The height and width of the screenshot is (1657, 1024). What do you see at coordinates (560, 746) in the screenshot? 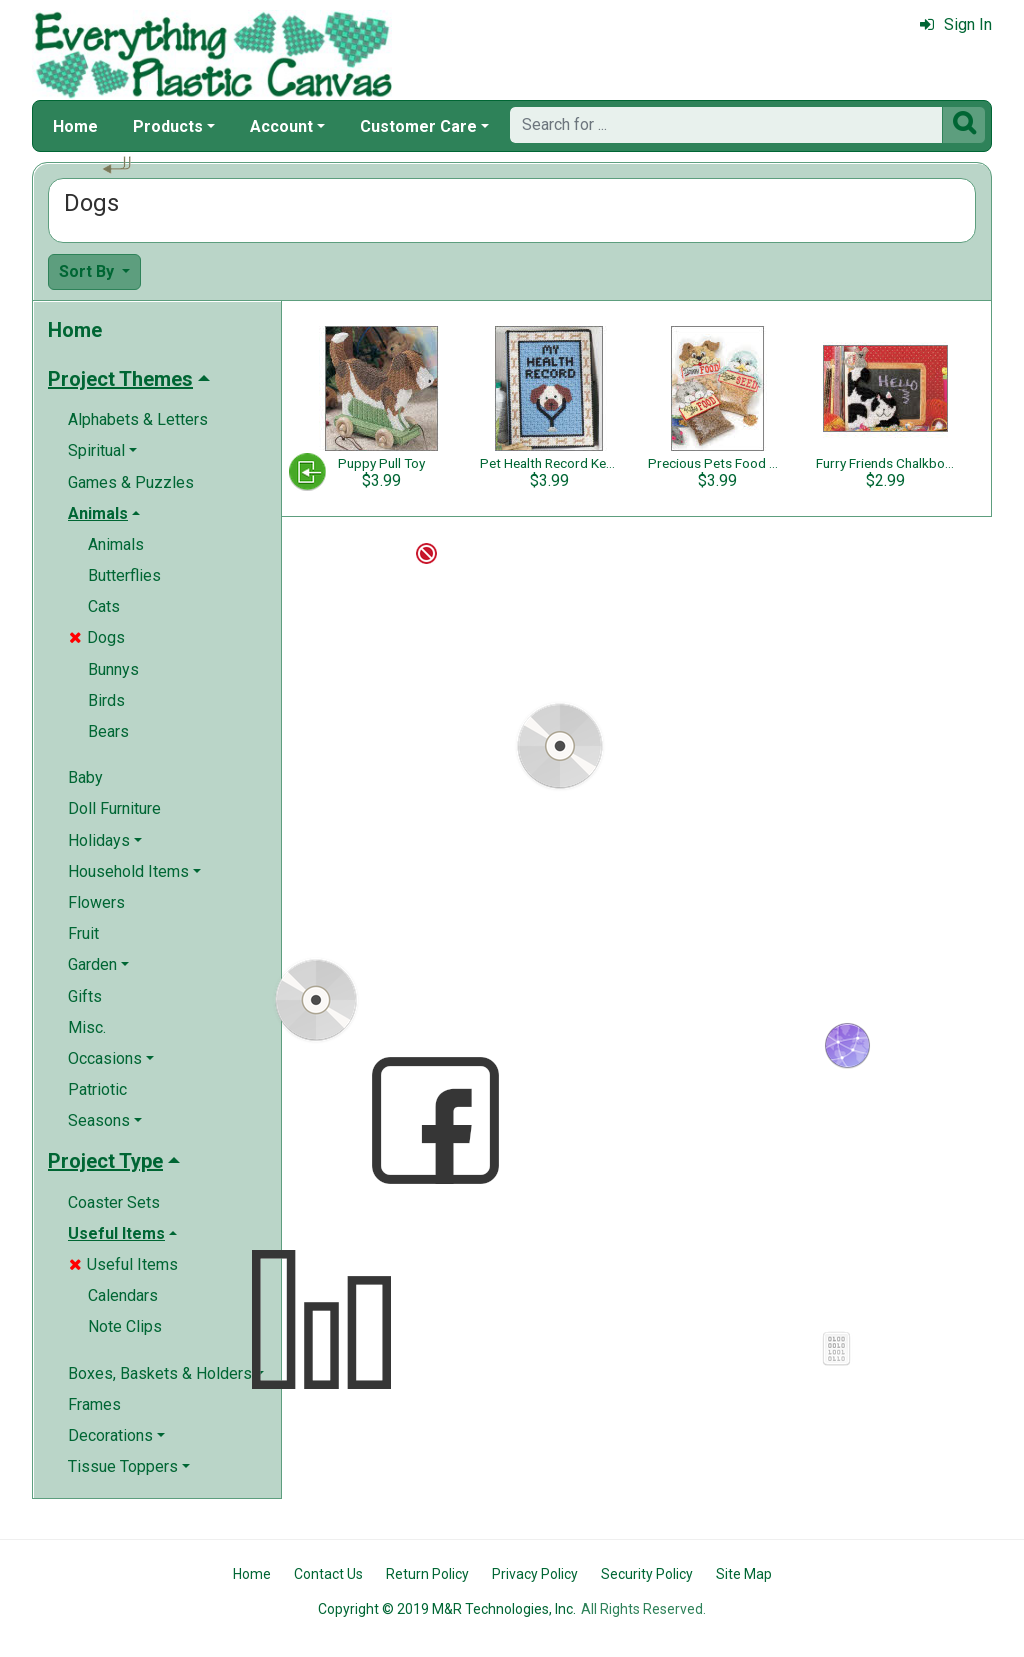
I see `indicates a CD or DVD drive` at bounding box center [560, 746].